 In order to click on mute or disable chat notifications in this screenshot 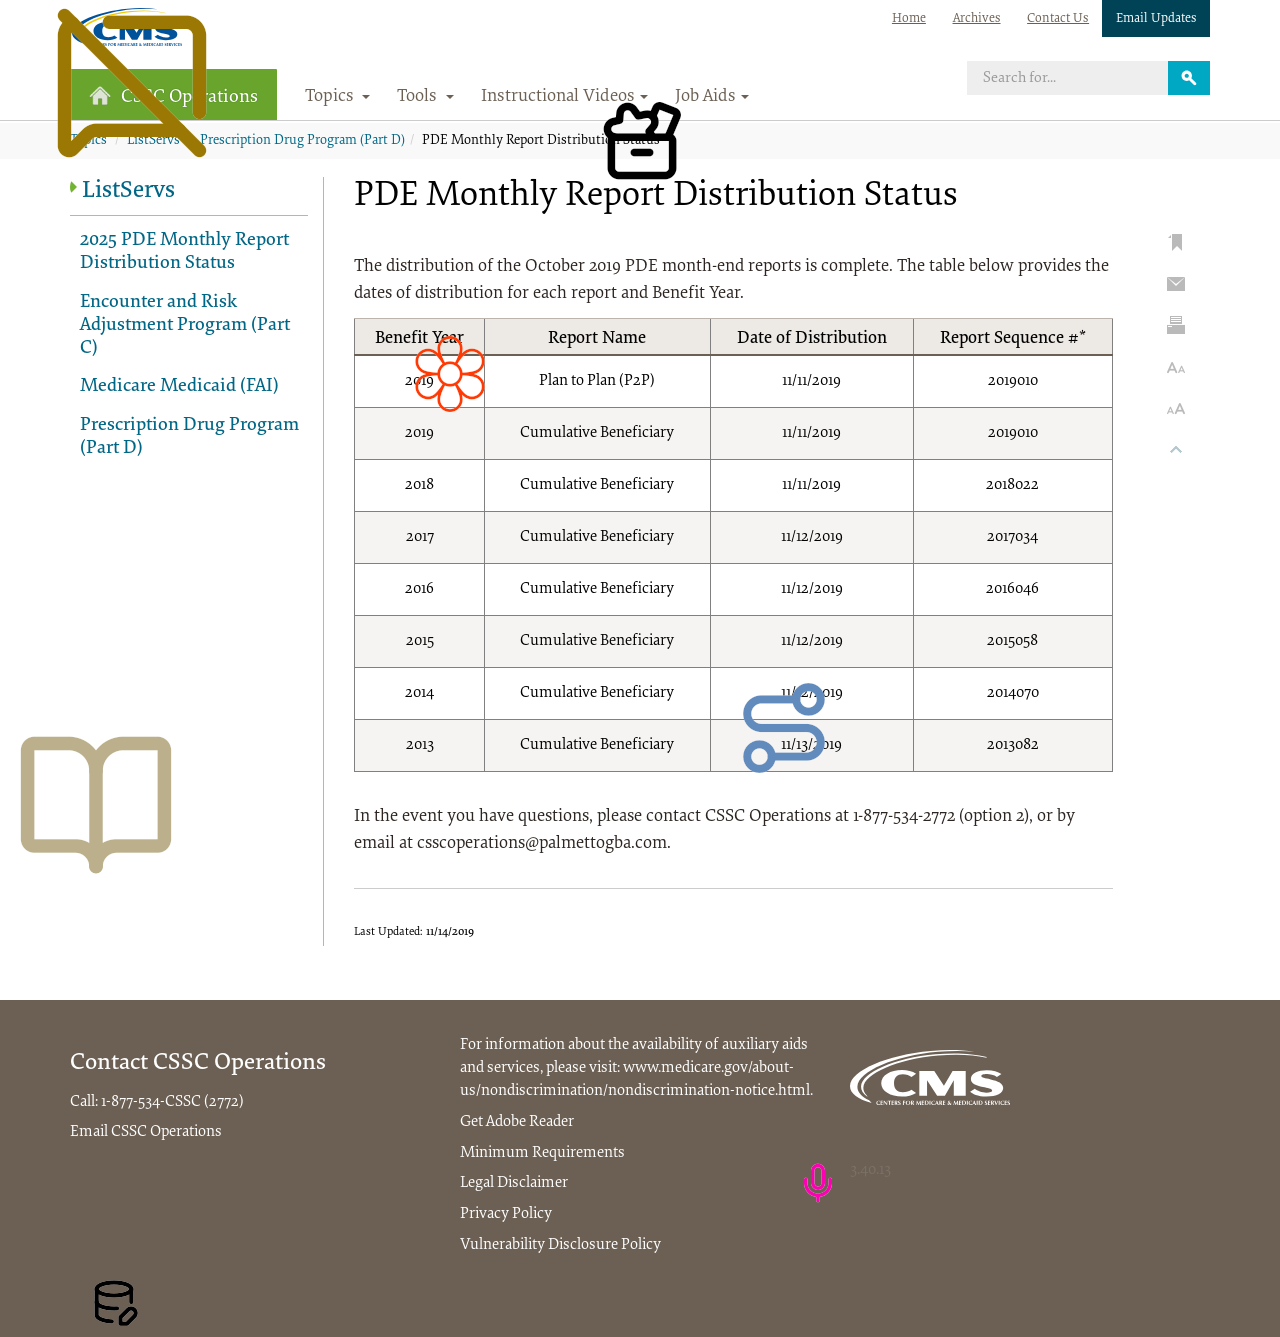, I will do `click(132, 83)`.